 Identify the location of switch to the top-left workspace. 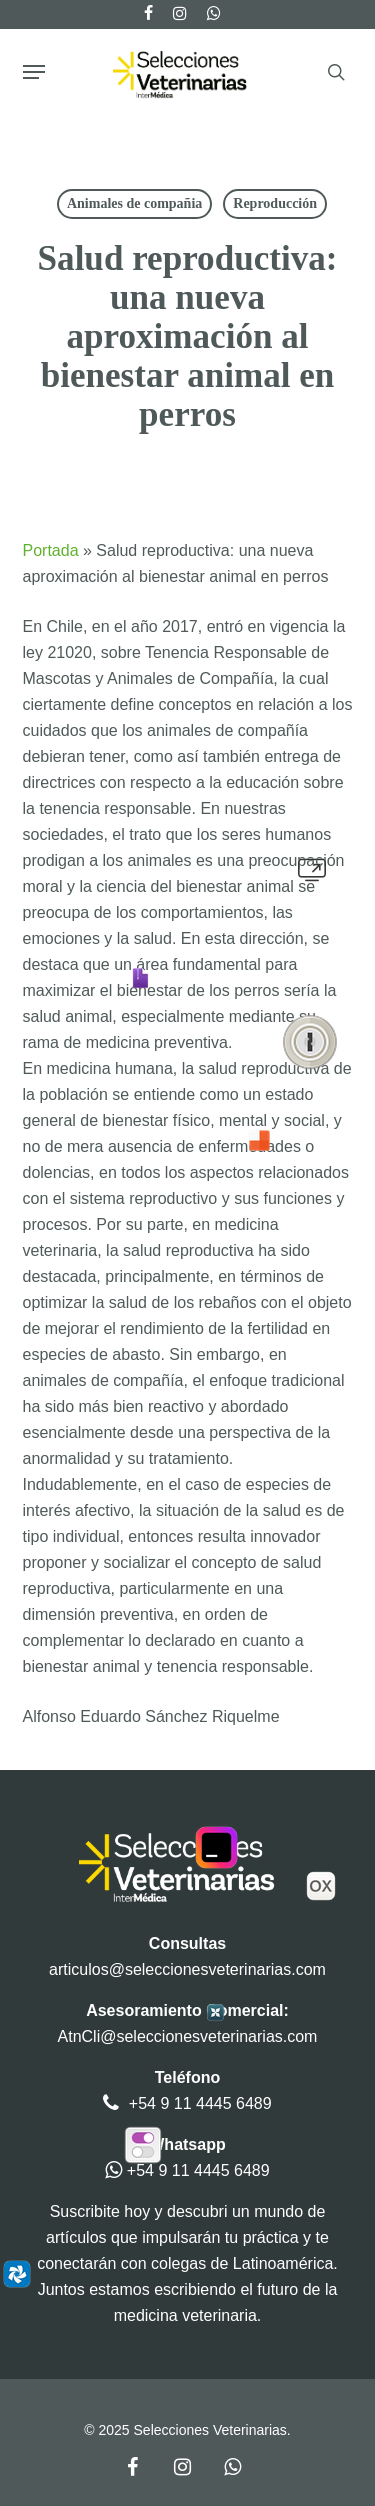
(259, 1140).